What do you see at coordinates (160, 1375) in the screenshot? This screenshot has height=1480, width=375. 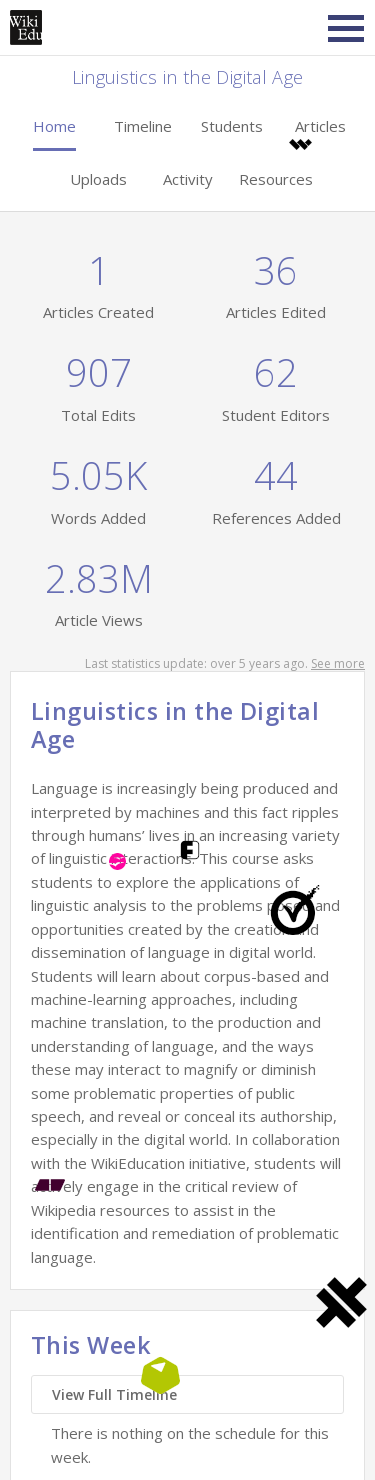 I see `open RunKit node.js playground` at bounding box center [160, 1375].